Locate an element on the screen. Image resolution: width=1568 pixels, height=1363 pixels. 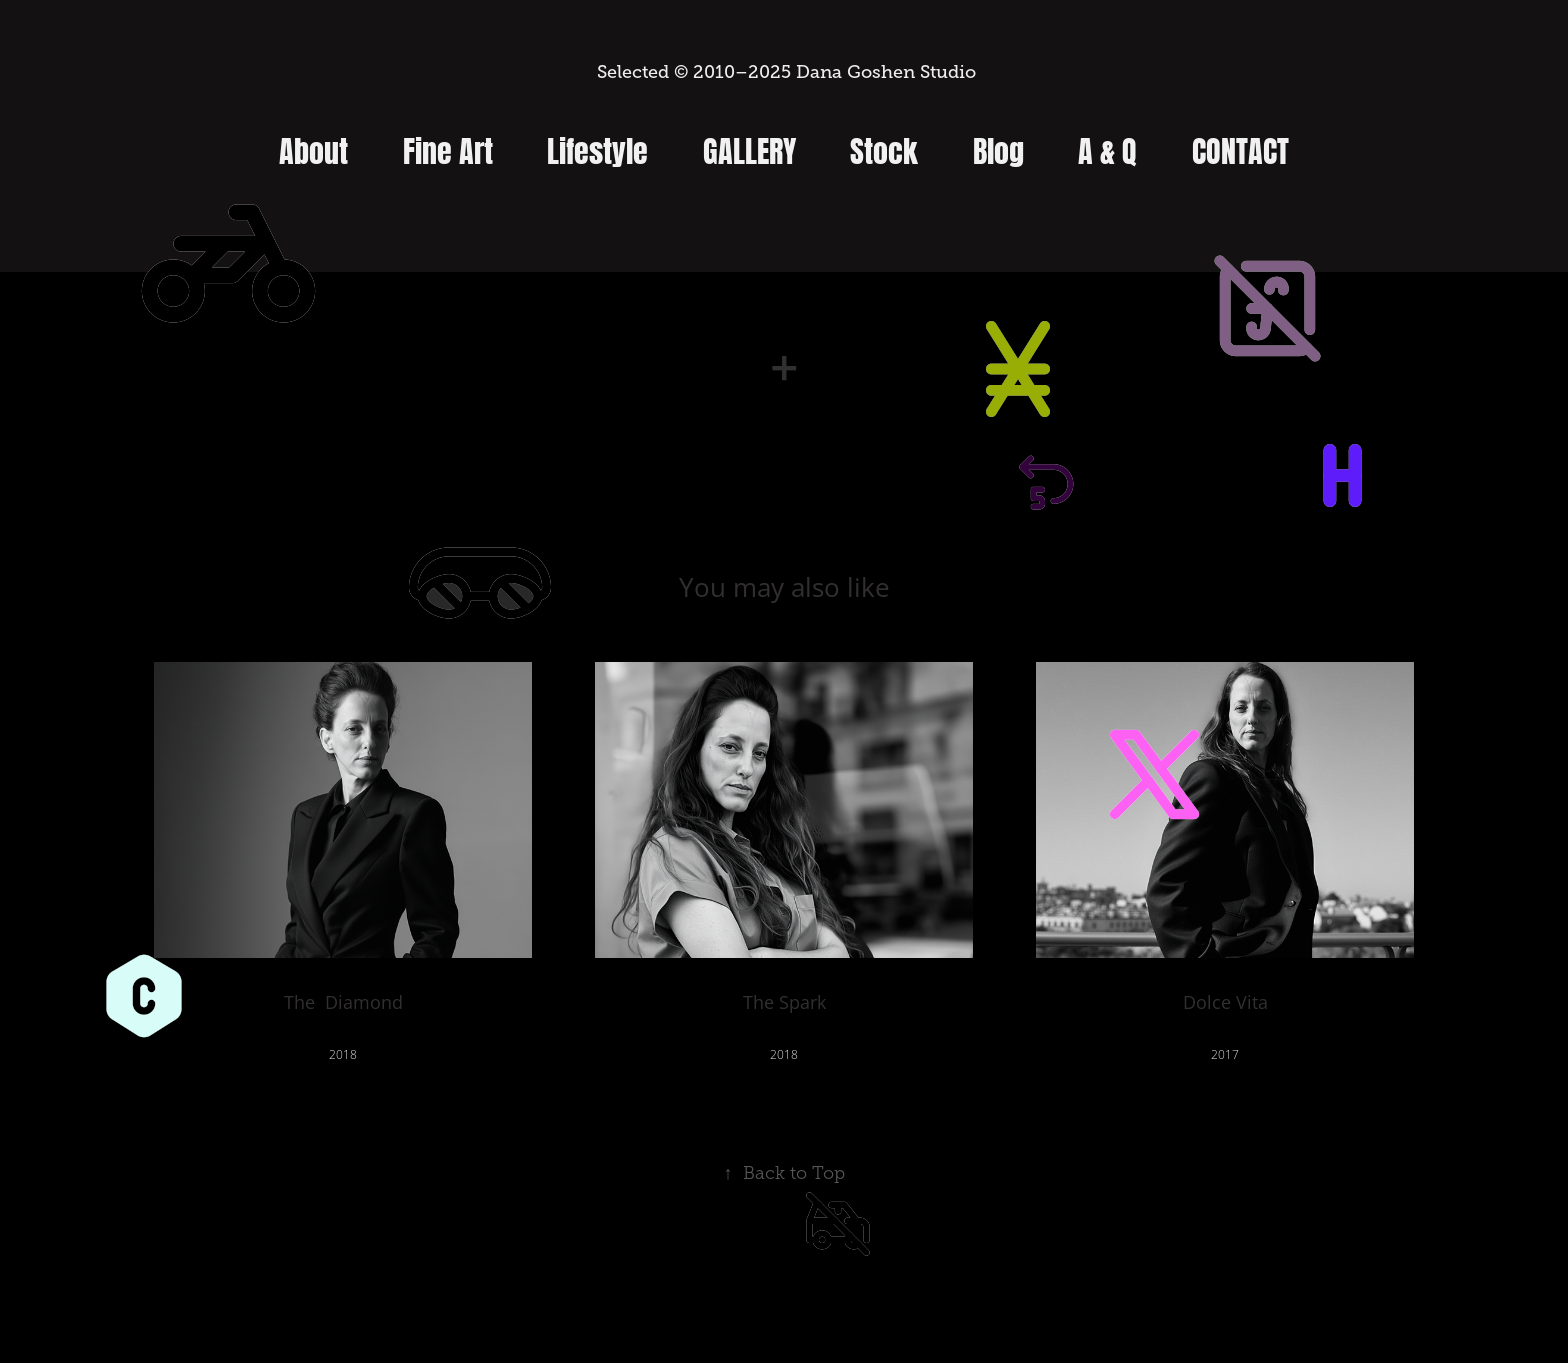
disable function or formula mode is located at coordinates (1267, 308).